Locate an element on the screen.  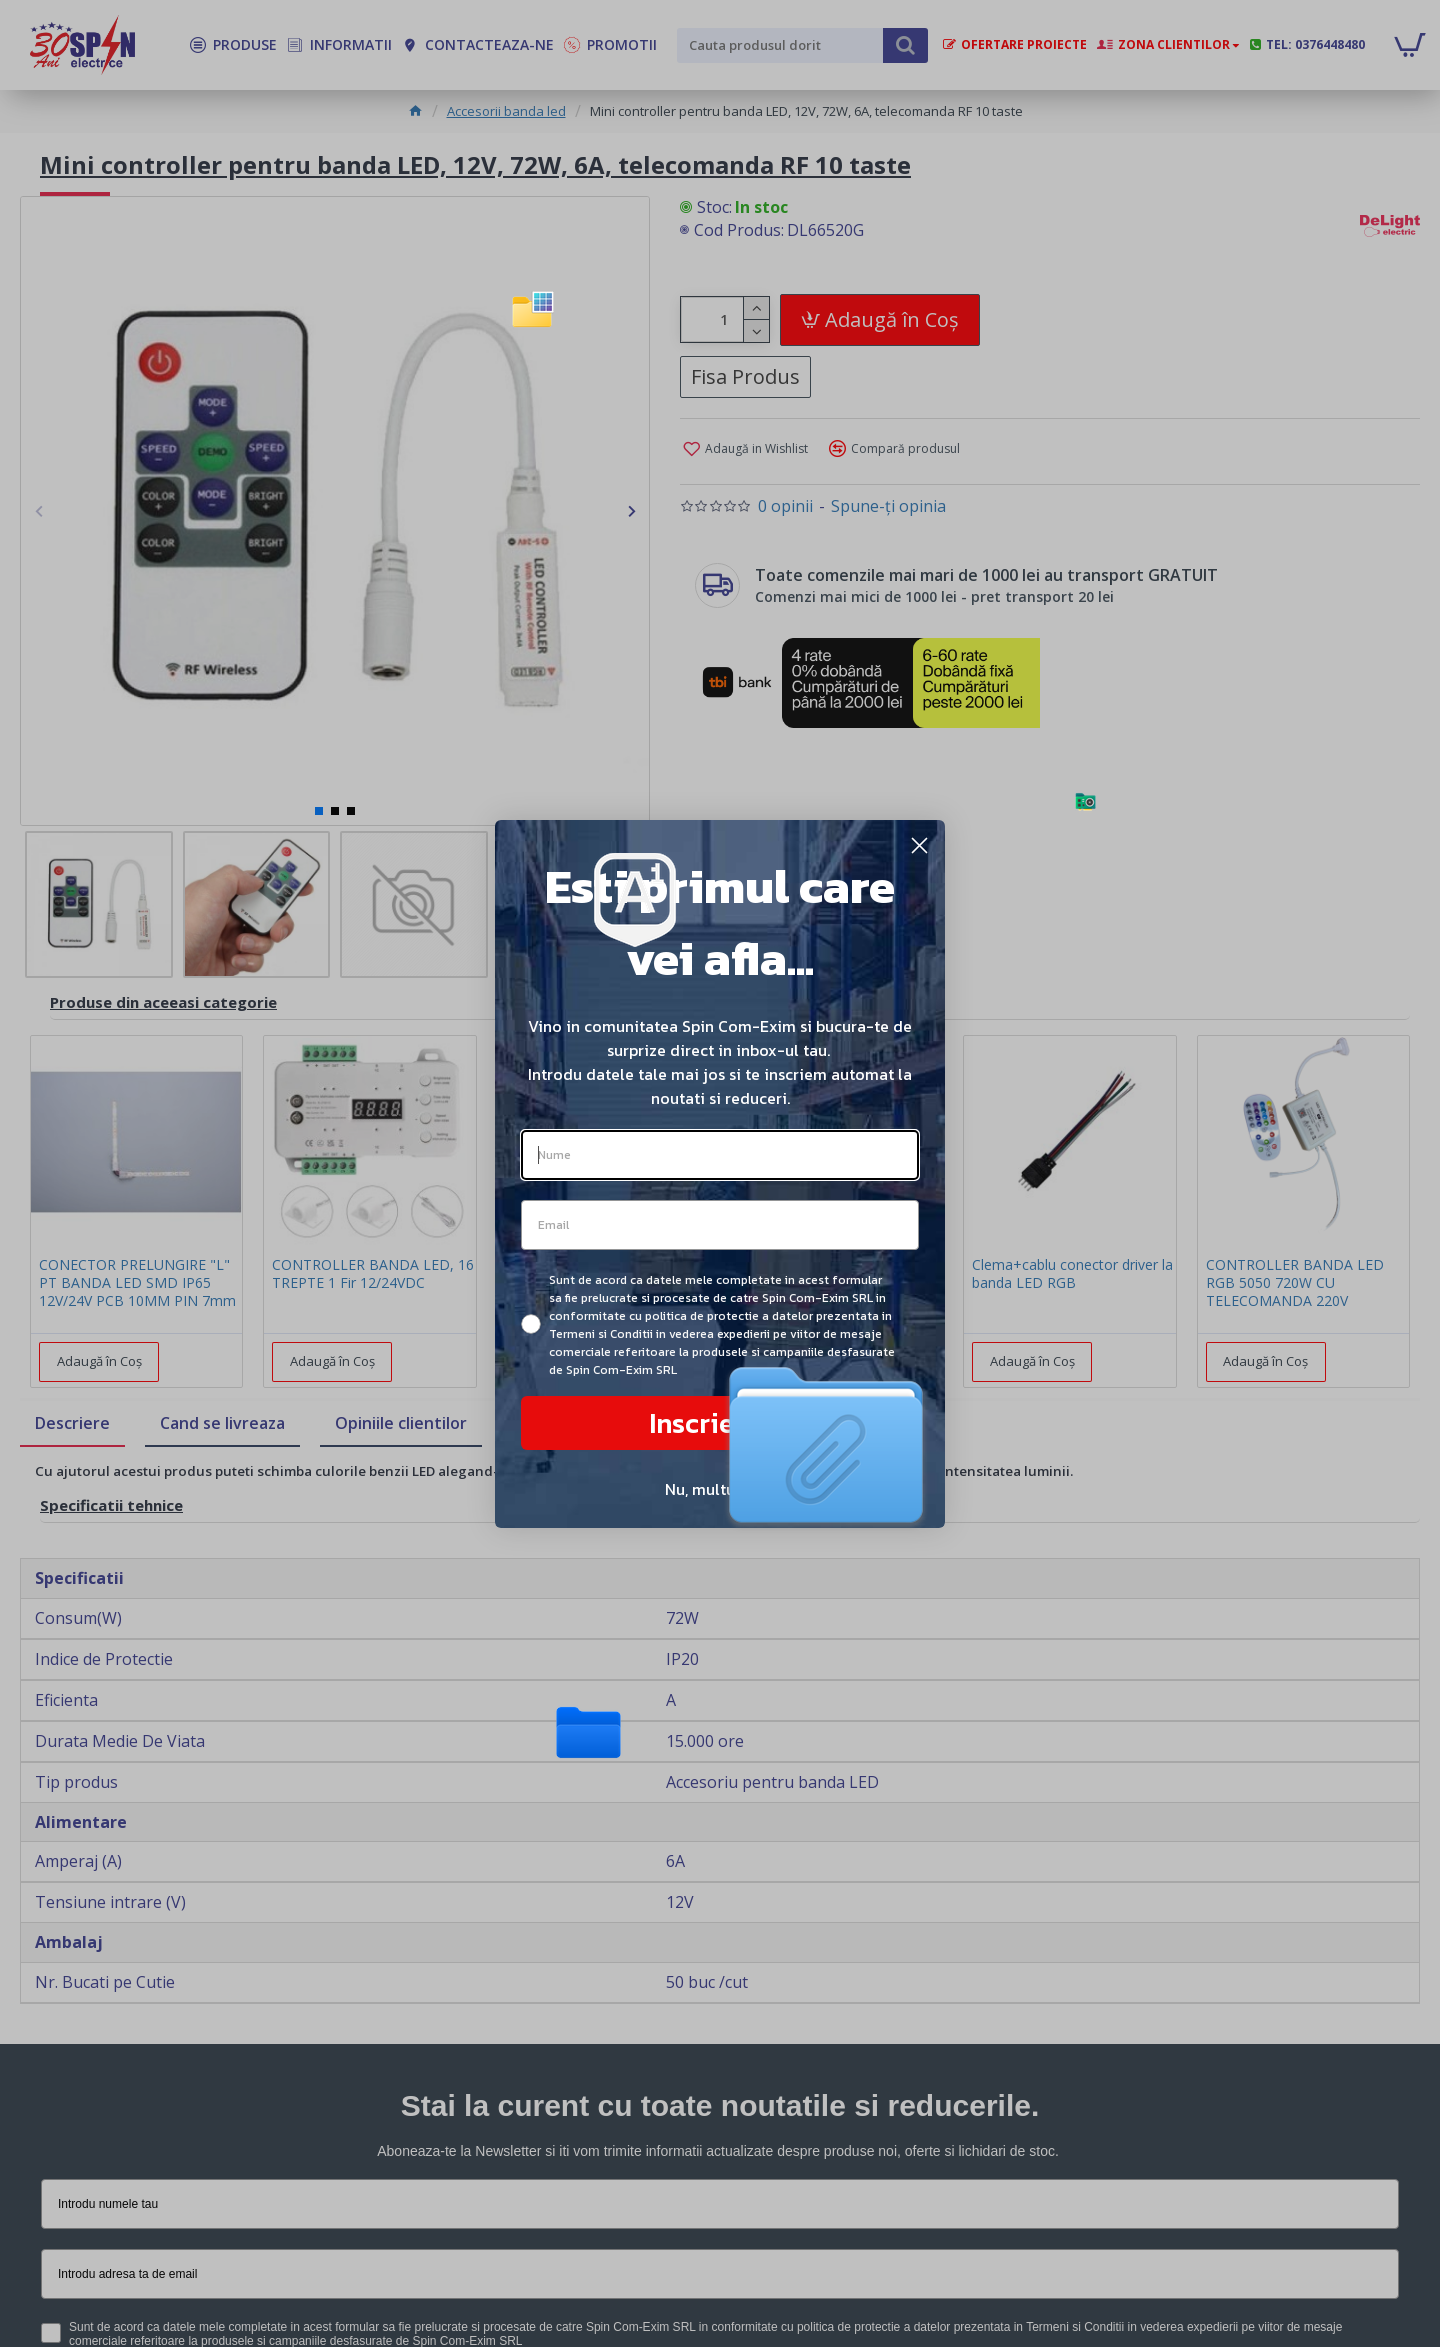
open graphics or image files folder is located at coordinates (1085, 801).